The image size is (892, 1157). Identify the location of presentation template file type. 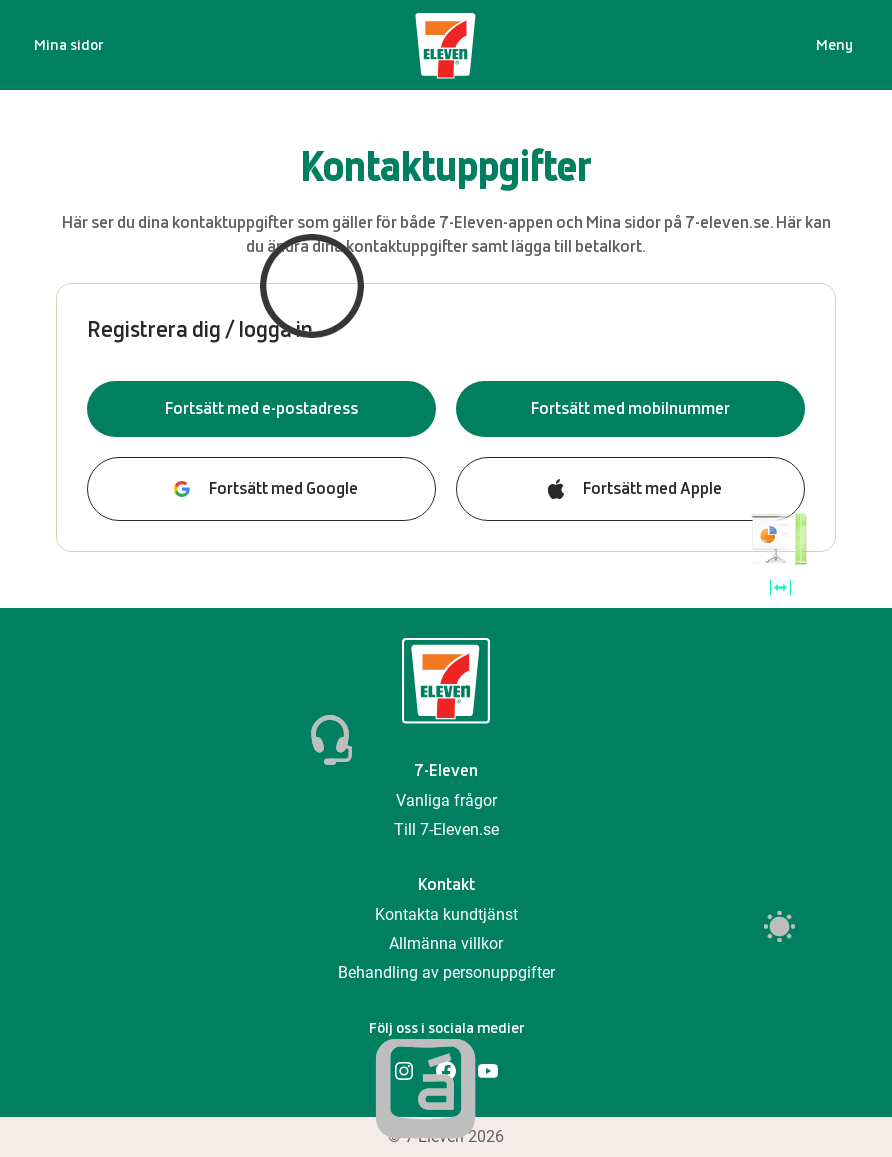
(778, 537).